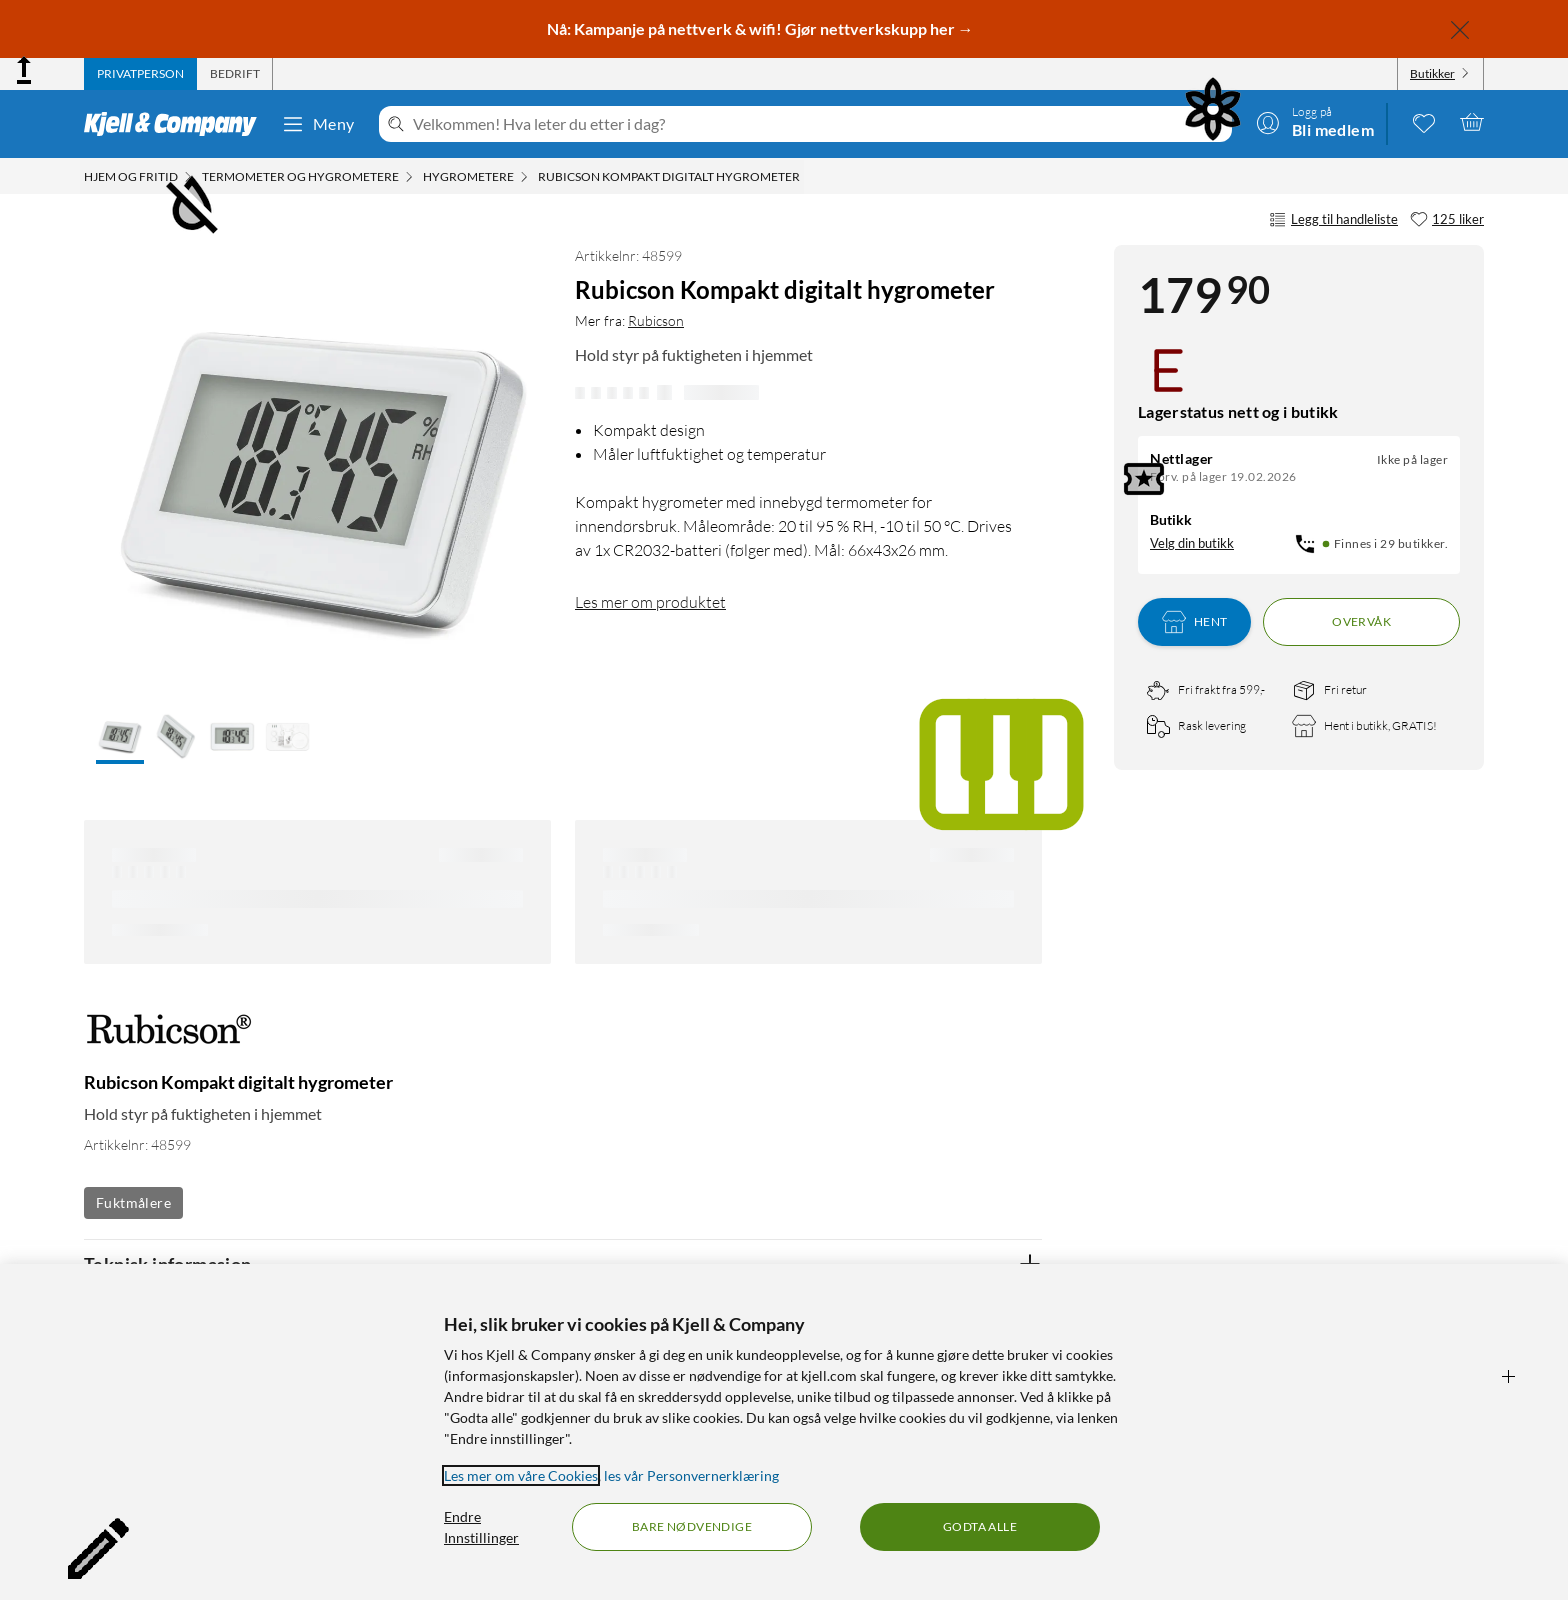 This screenshot has height=1600, width=1568. What do you see at coordinates (24, 70) in the screenshot?
I see `upgrade to a newer version` at bounding box center [24, 70].